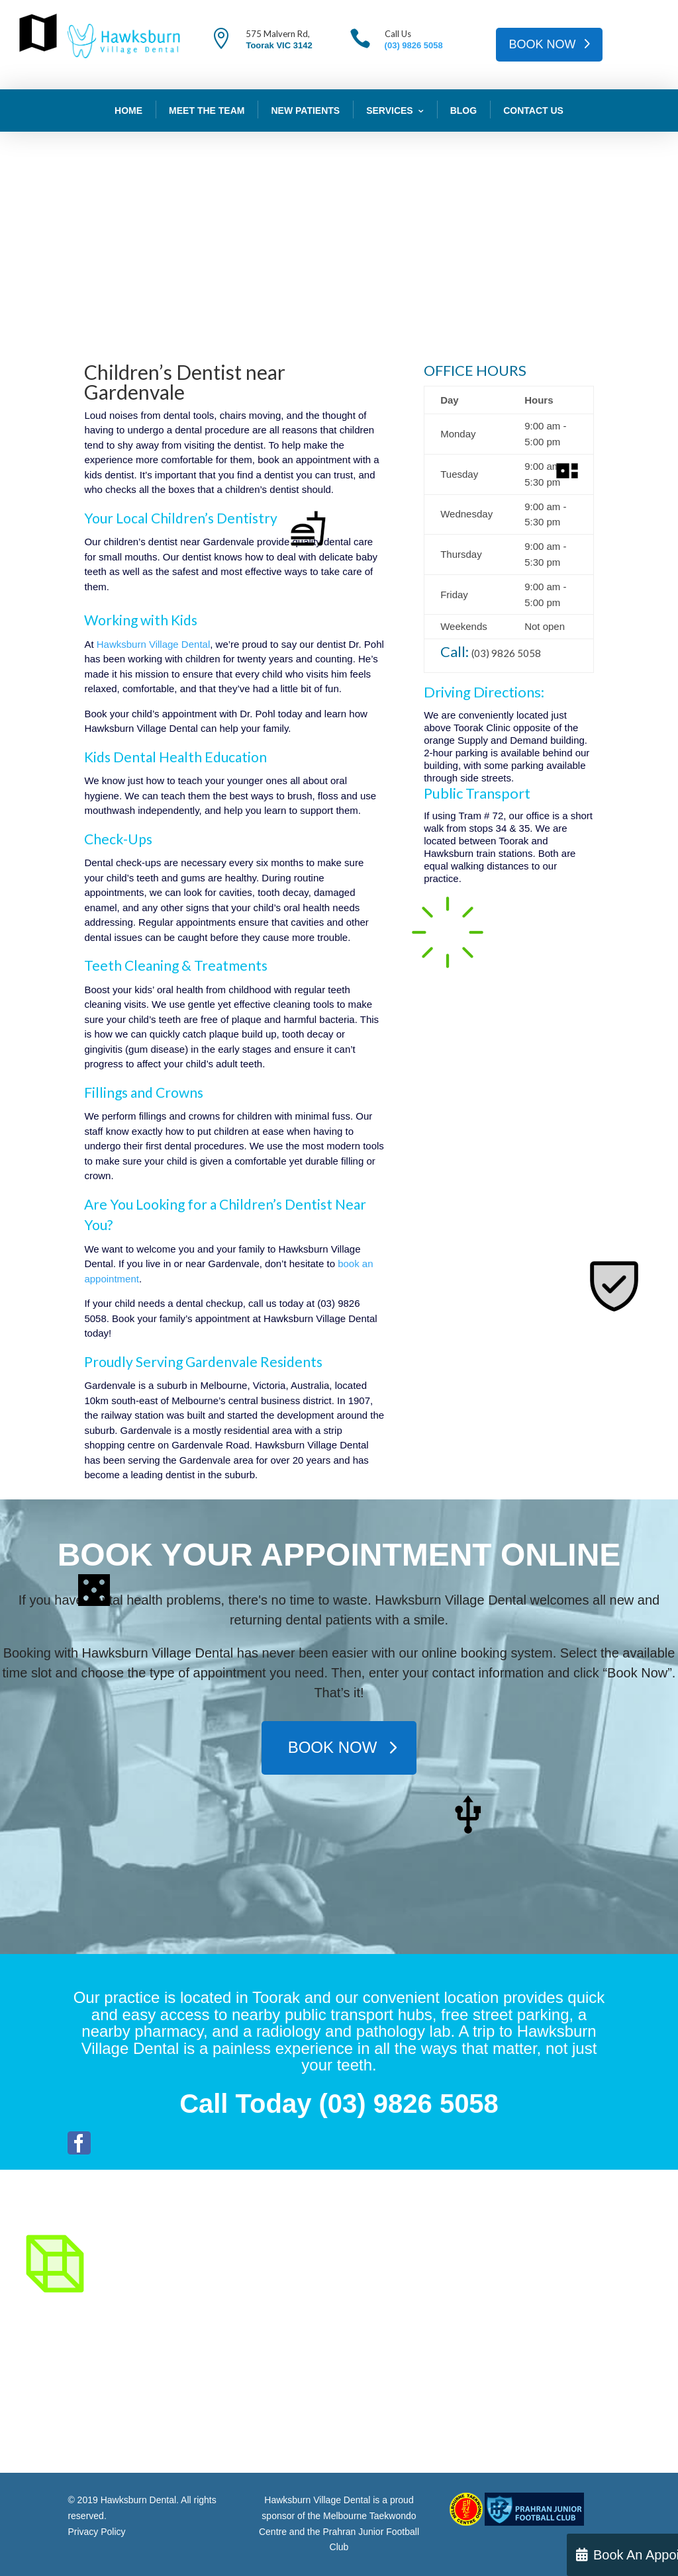 The width and height of the screenshot is (678, 2576). What do you see at coordinates (468, 1815) in the screenshot?
I see `connect a USB device` at bounding box center [468, 1815].